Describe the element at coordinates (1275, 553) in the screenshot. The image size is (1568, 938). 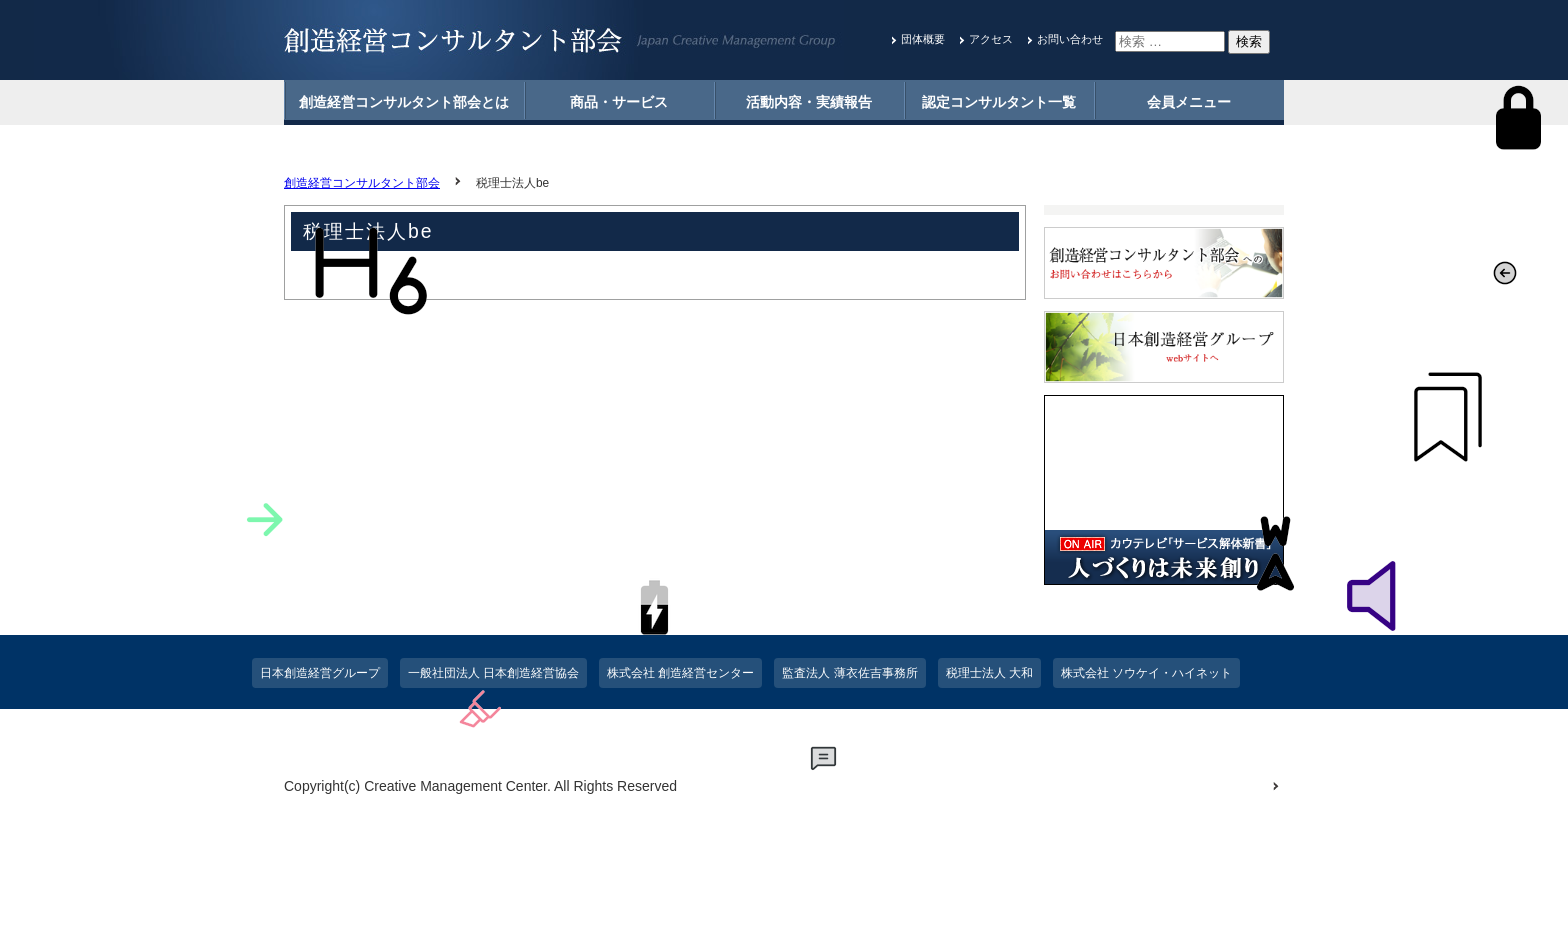
I see `navigate west` at that location.